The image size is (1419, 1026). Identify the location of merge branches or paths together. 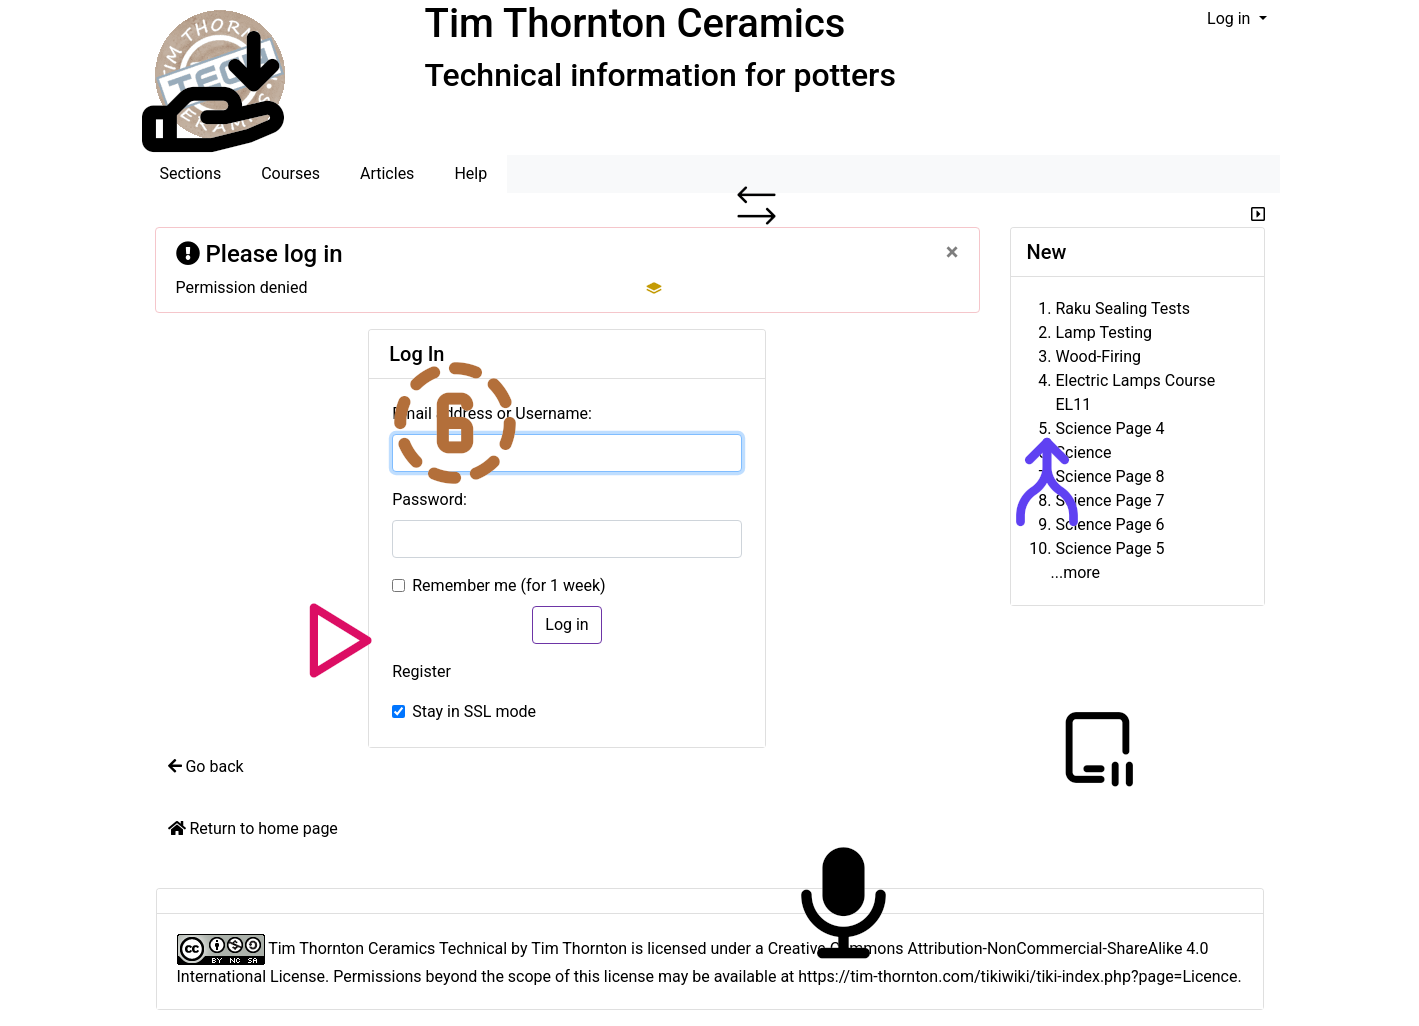
(1047, 482).